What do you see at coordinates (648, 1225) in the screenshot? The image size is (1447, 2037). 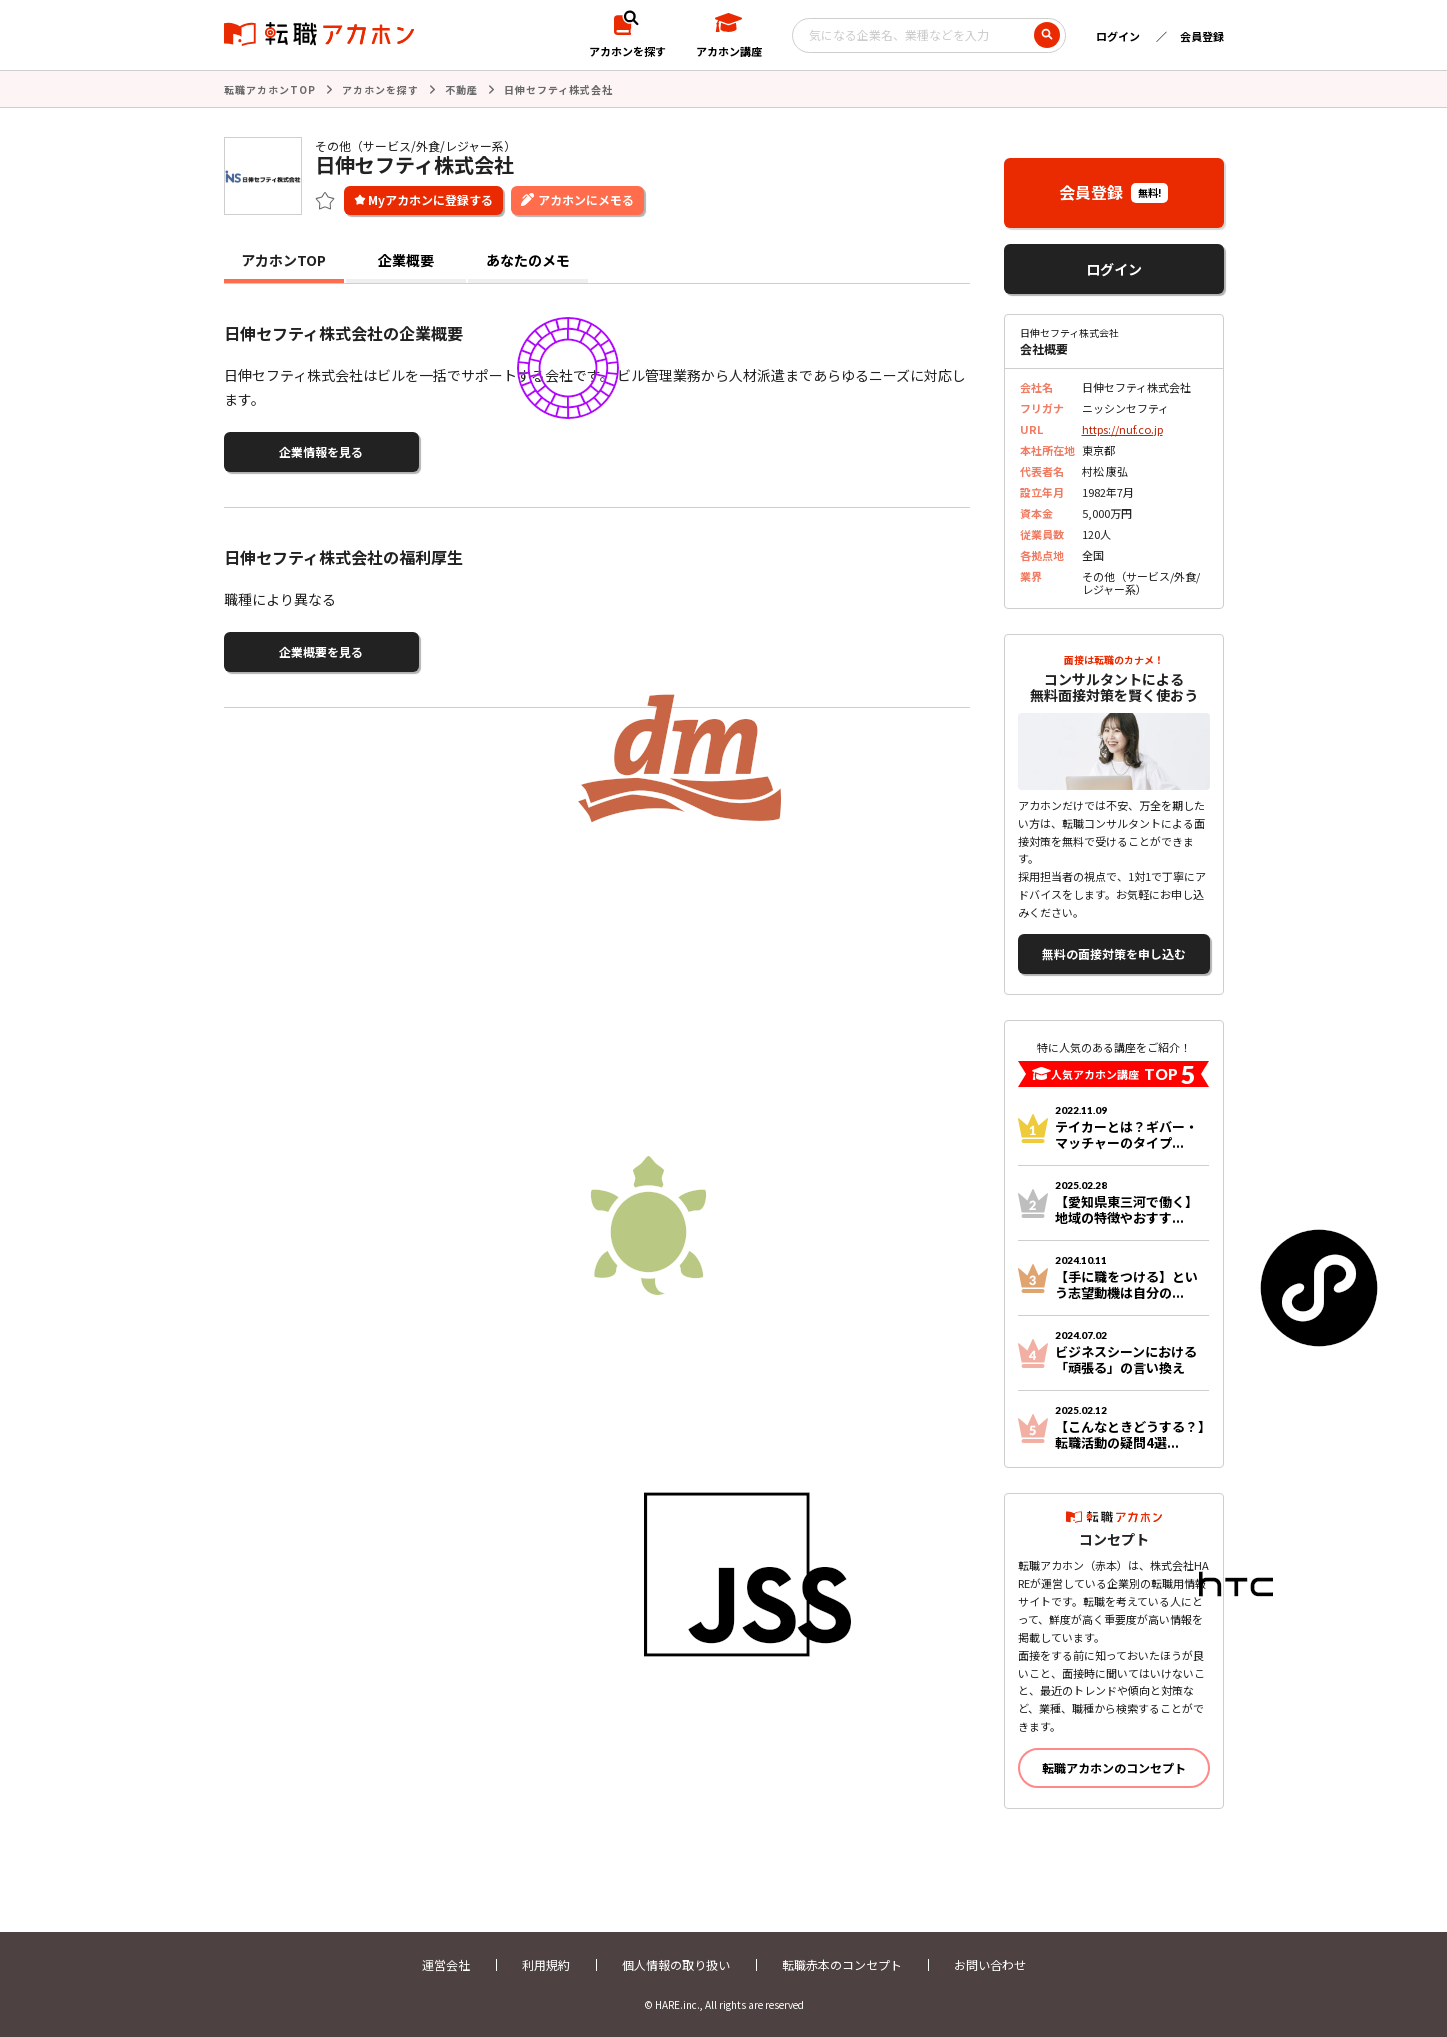 I see `go to the Galaxus website or app` at bounding box center [648, 1225].